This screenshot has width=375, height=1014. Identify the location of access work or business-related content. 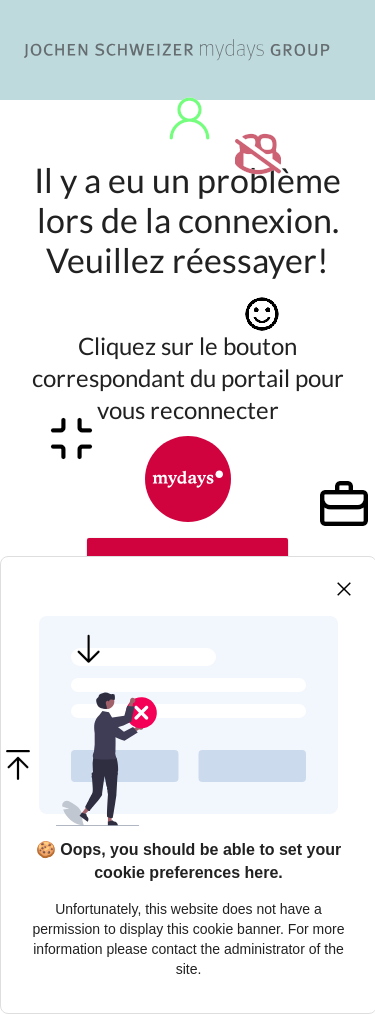
(344, 505).